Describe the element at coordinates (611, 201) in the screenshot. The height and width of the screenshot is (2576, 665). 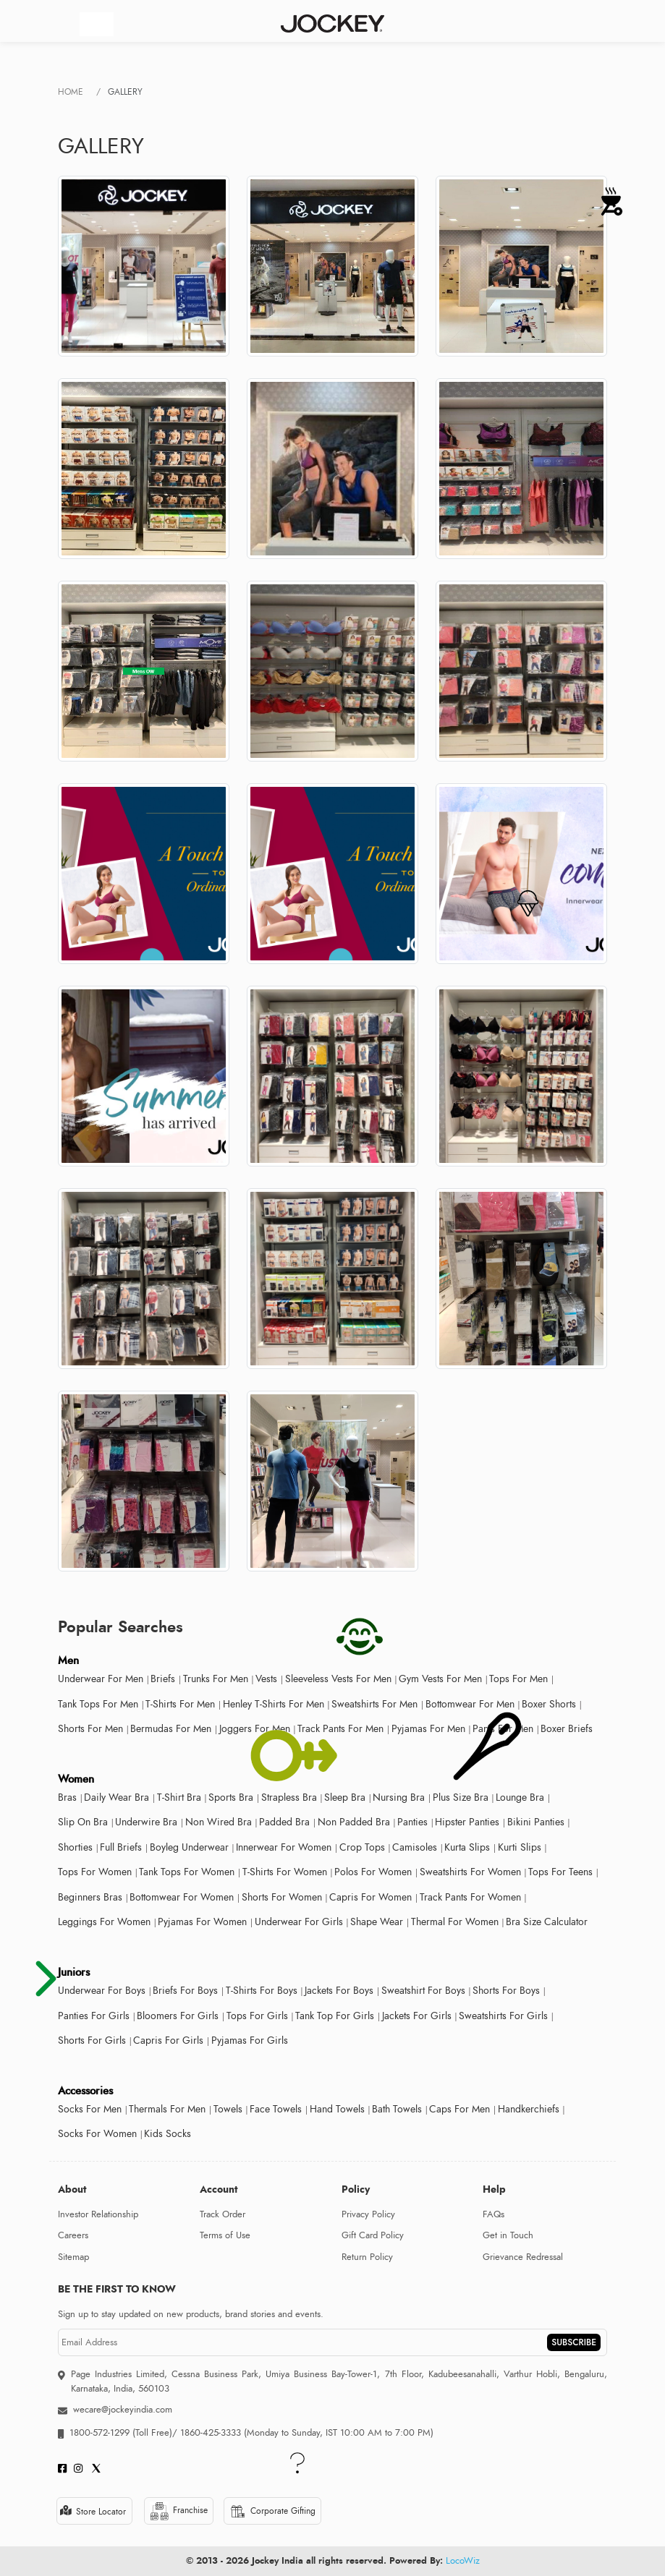
I see `access outdoor grilling or barbecue features` at that location.